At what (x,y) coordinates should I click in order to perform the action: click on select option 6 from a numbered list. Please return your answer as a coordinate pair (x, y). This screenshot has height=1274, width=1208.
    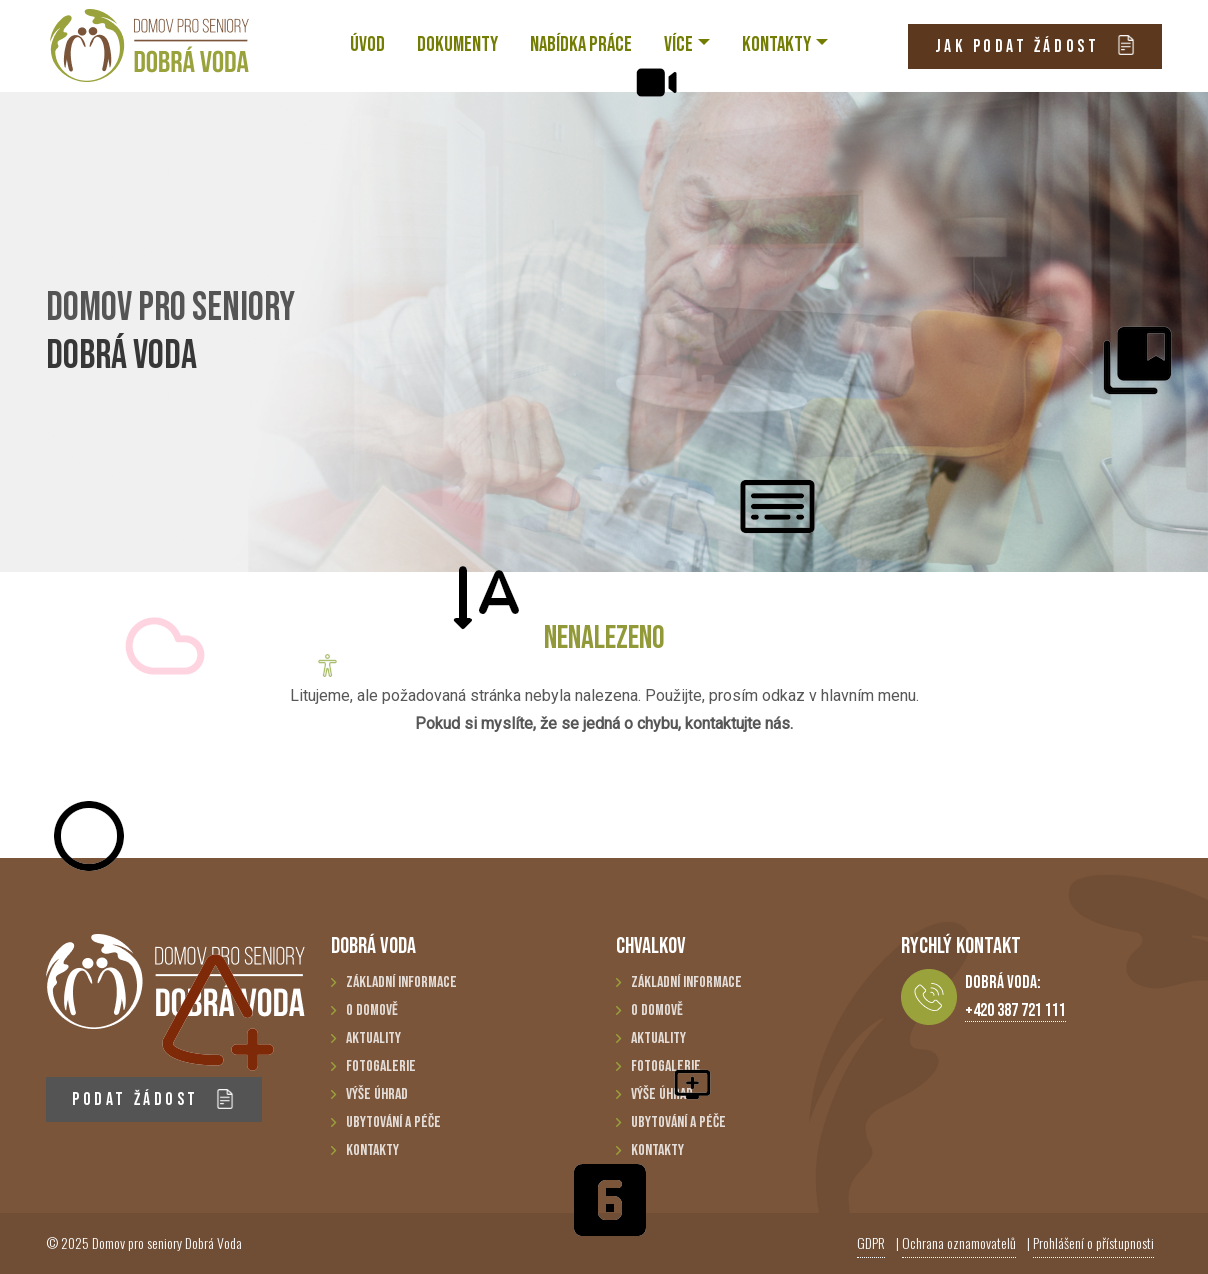
    Looking at the image, I should click on (610, 1200).